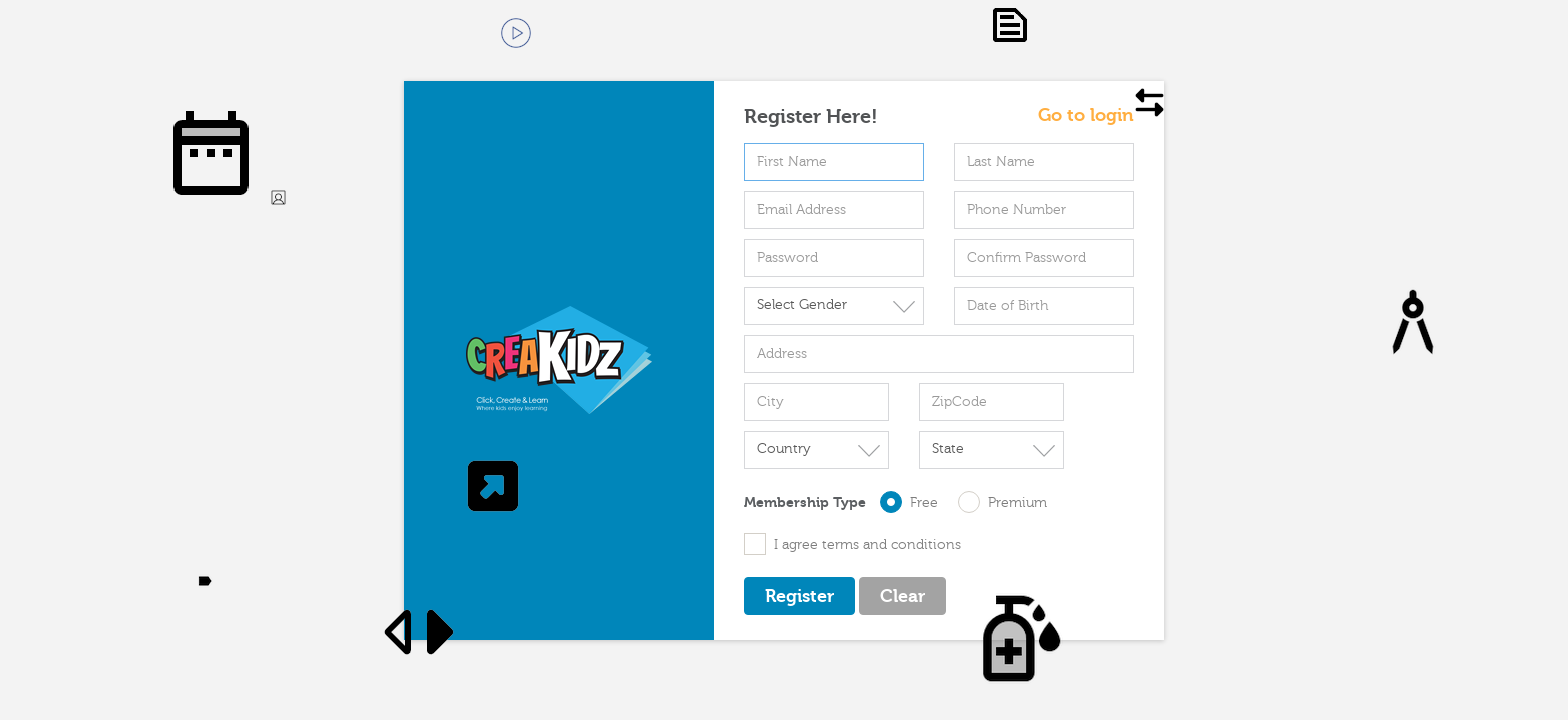  Describe the element at coordinates (205, 581) in the screenshot. I see `add or manage labels for organization` at that location.